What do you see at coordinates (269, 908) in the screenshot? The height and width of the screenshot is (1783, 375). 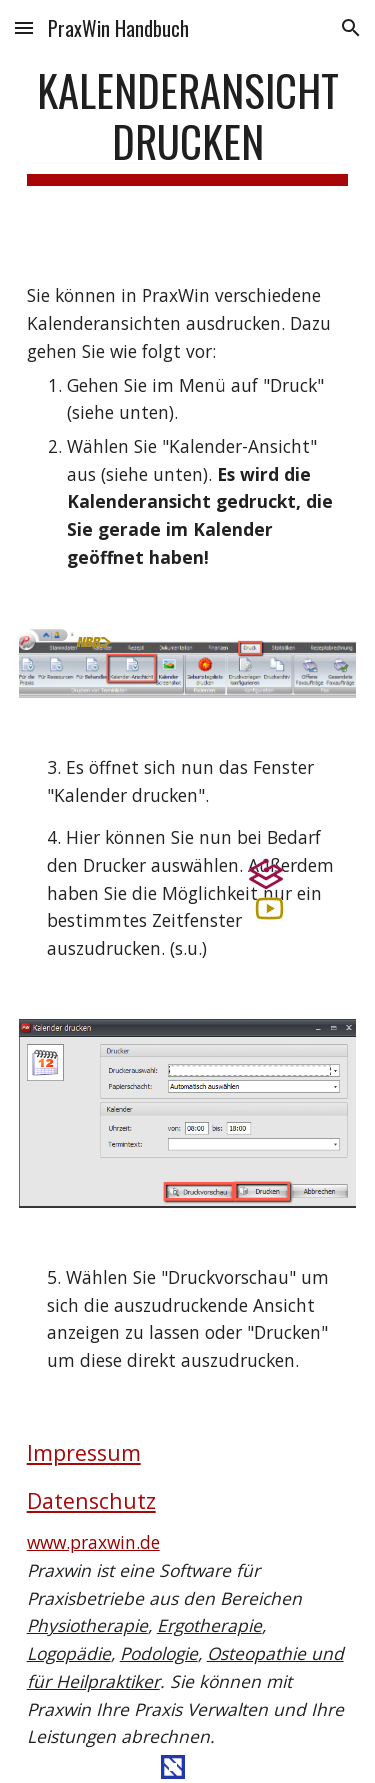 I see `open YouTube` at bounding box center [269, 908].